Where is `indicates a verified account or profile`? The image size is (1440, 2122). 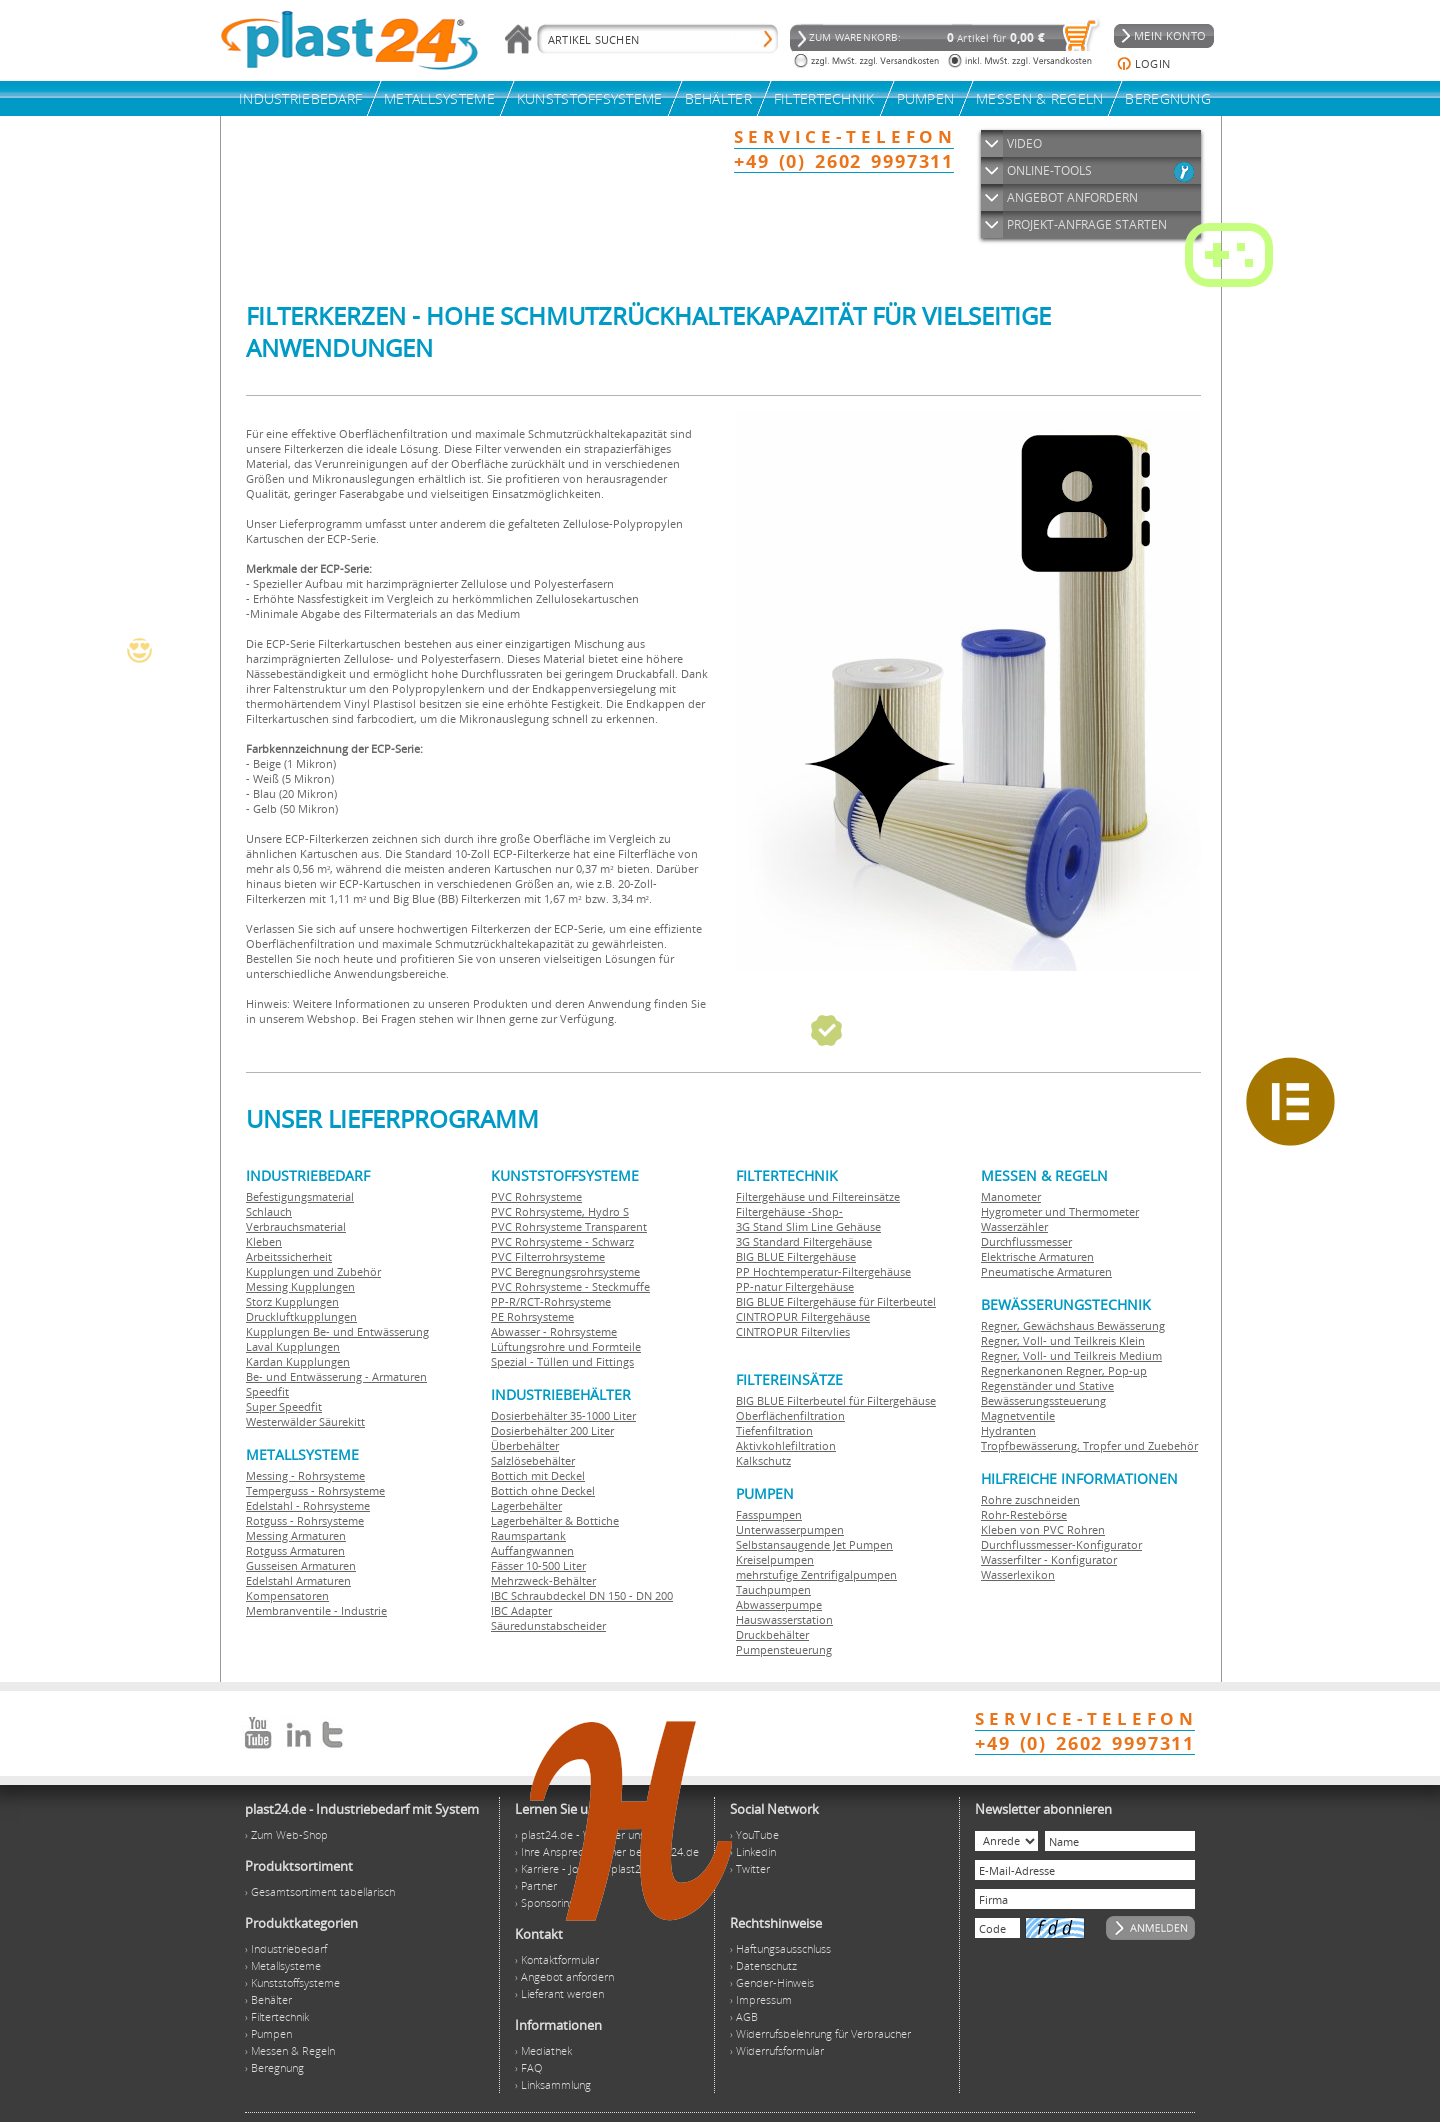
indicates a verified account or profile is located at coordinates (826, 1030).